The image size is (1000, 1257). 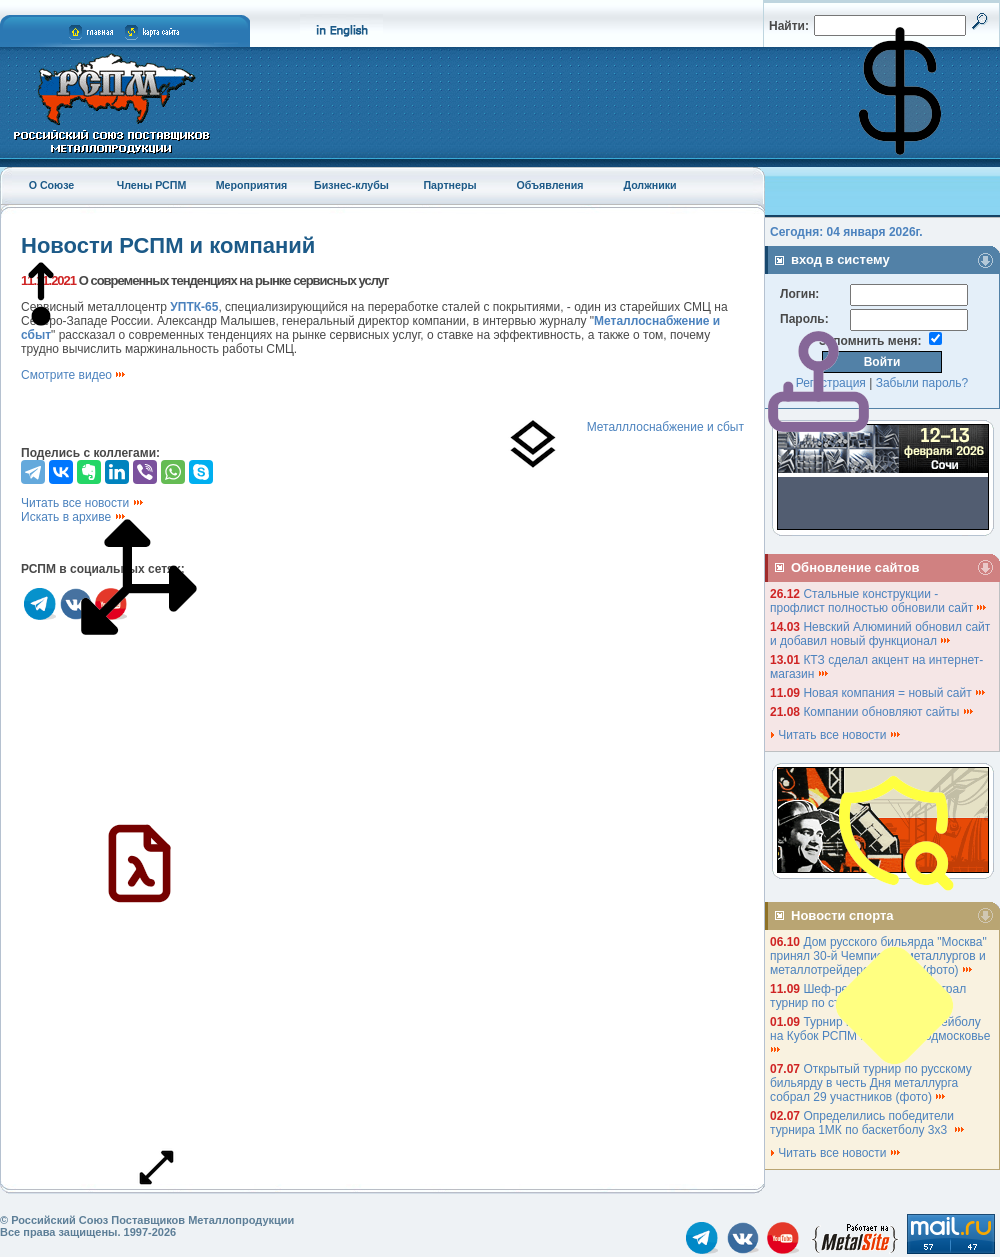 What do you see at coordinates (156, 1167) in the screenshot?
I see `expand to full screen` at bounding box center [156, 1167].